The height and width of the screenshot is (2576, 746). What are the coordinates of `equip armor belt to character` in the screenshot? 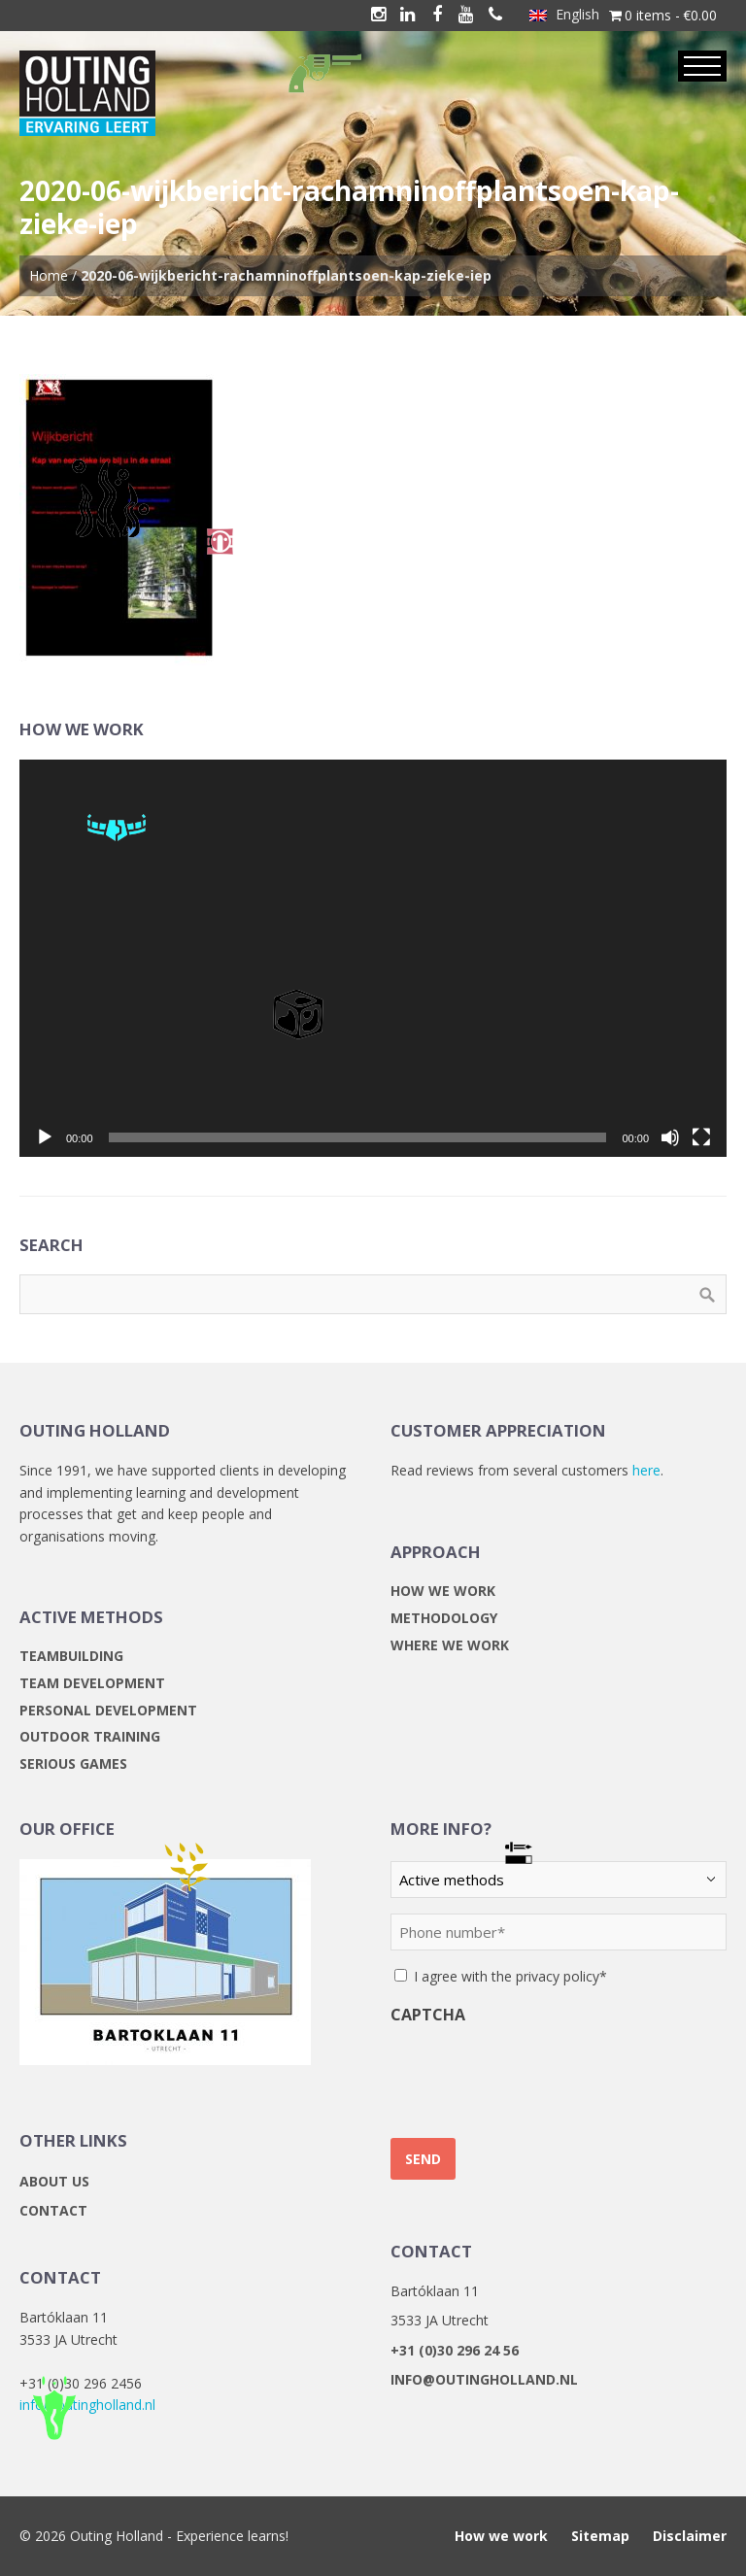 It's located at (117, 828).